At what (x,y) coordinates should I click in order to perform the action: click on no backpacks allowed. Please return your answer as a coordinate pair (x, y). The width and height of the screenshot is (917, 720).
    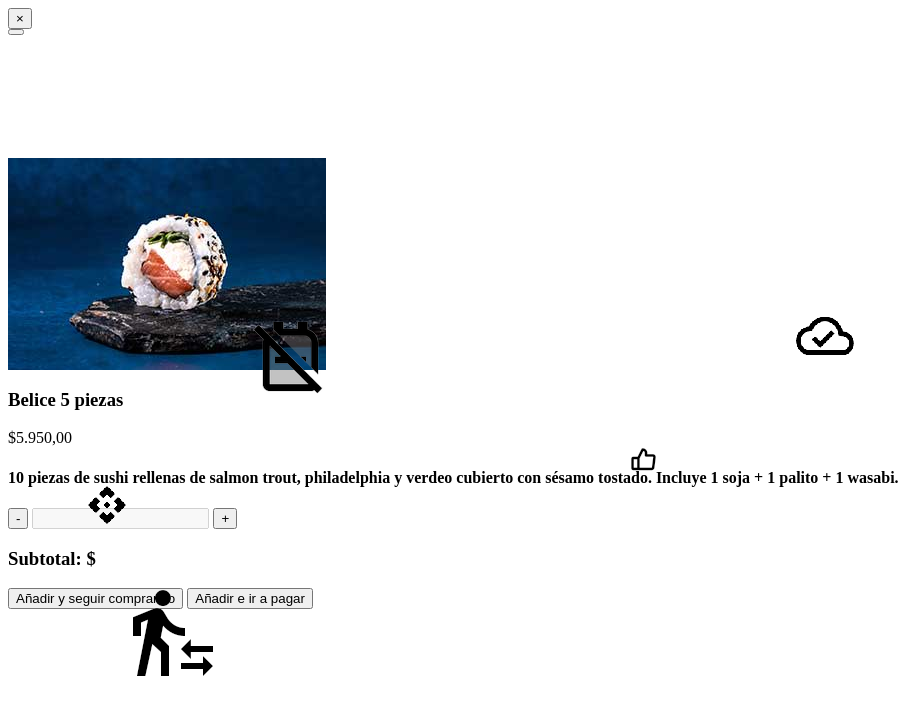
    Looking at the image, I should click on (290, 356).